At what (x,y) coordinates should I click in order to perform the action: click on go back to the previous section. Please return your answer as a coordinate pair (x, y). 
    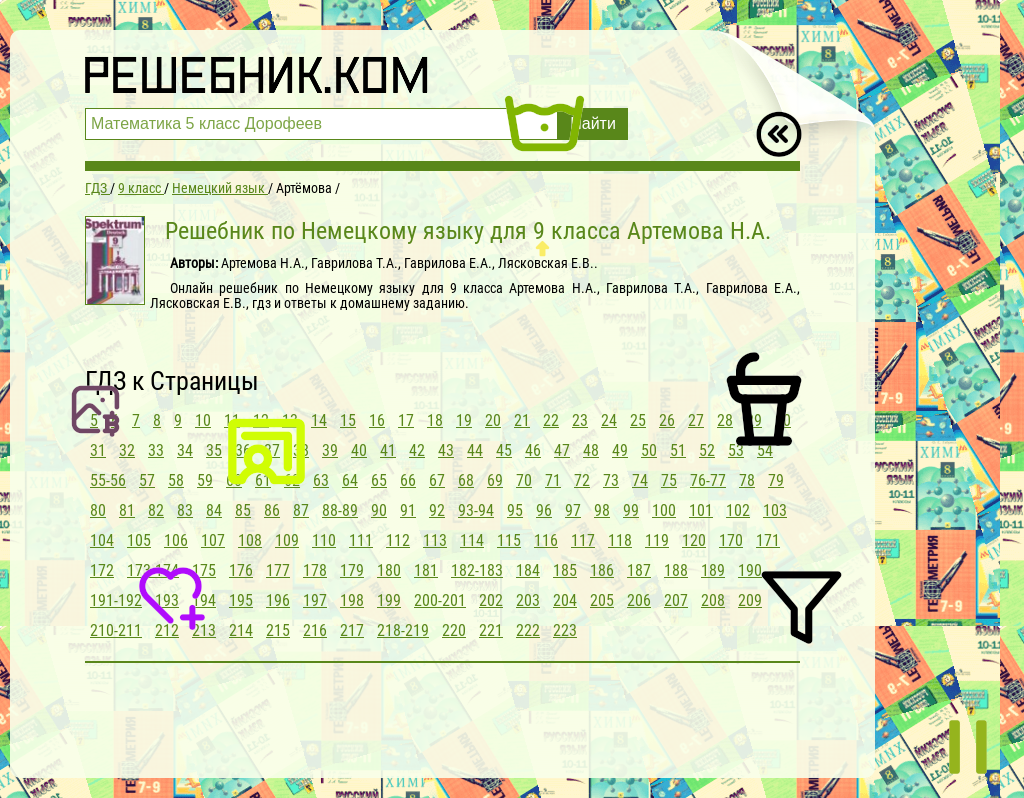
    Looking at the image, I should click on (779, 134).